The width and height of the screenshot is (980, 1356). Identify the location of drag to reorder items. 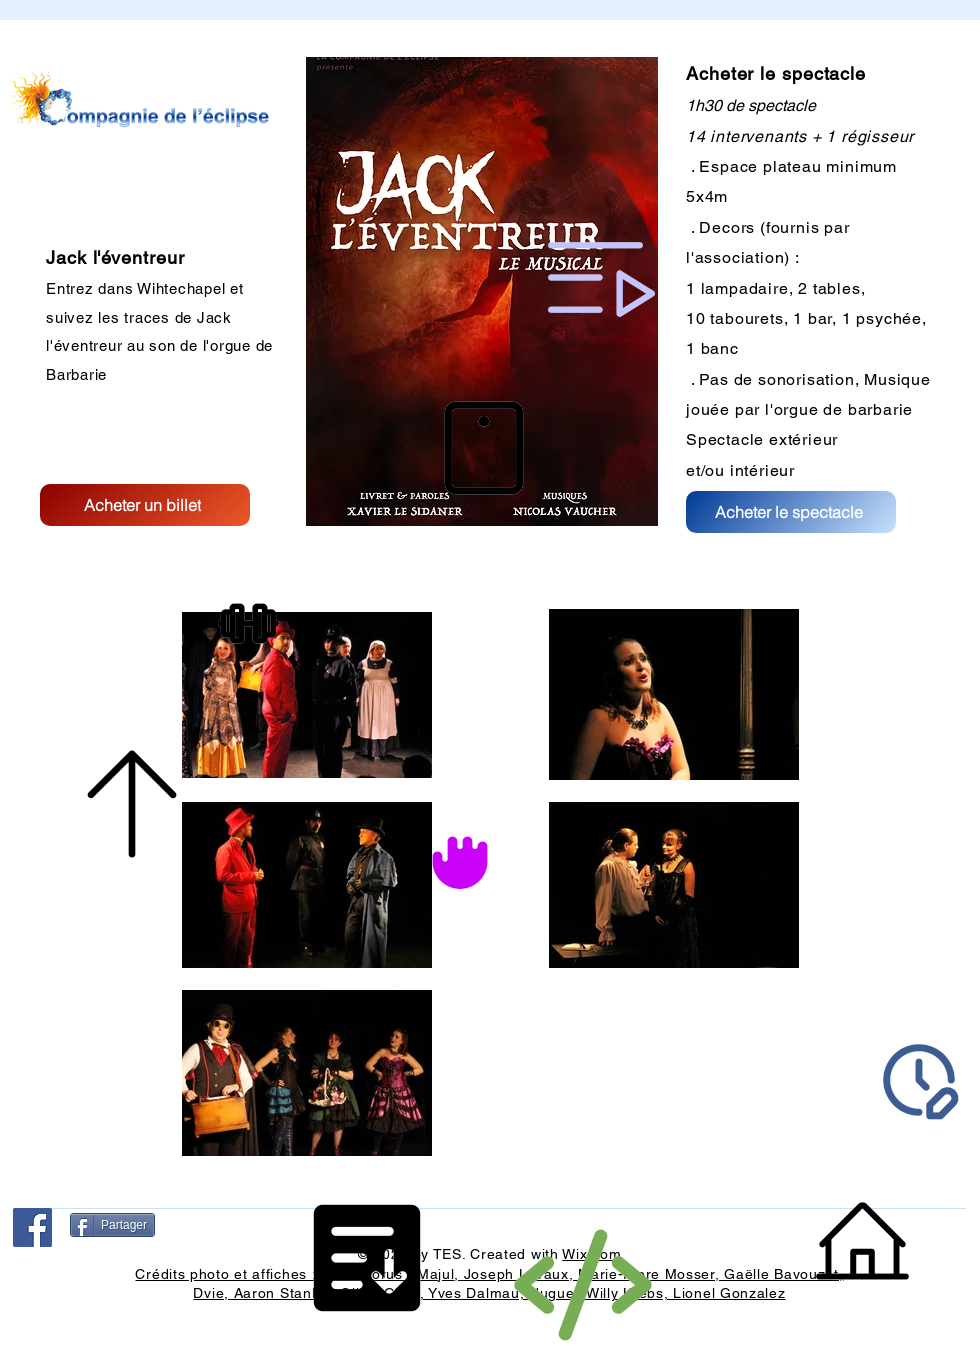
(460, 854).